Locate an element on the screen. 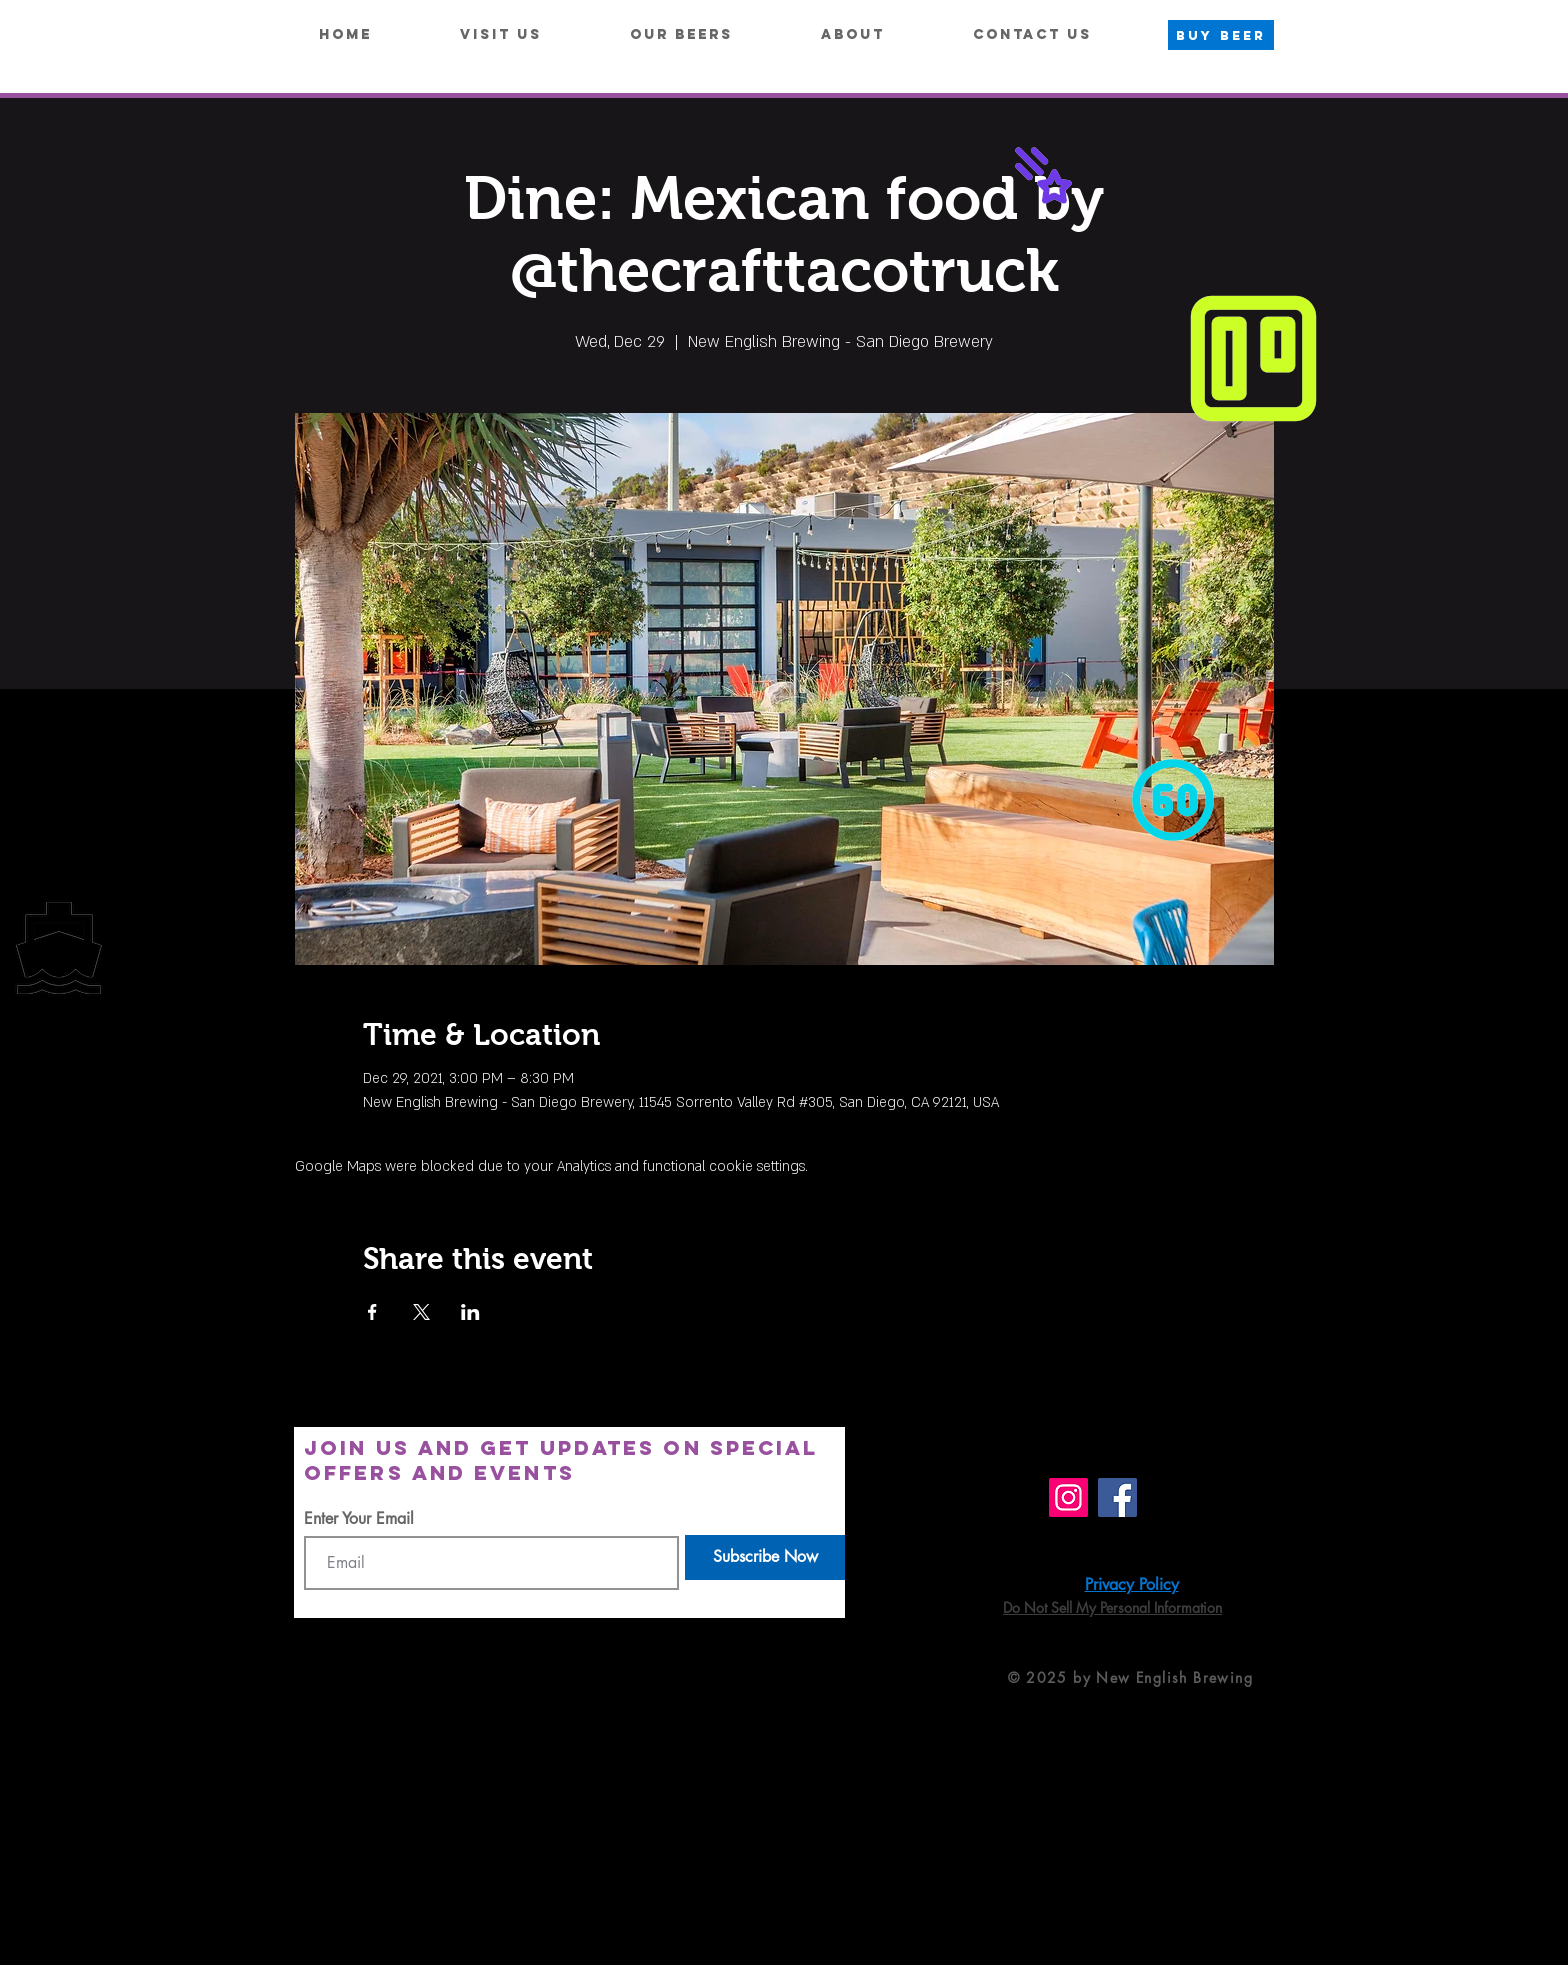 This screenshot has height=1965, width=1568. open Trello app is located at coordinates (1253, 358).